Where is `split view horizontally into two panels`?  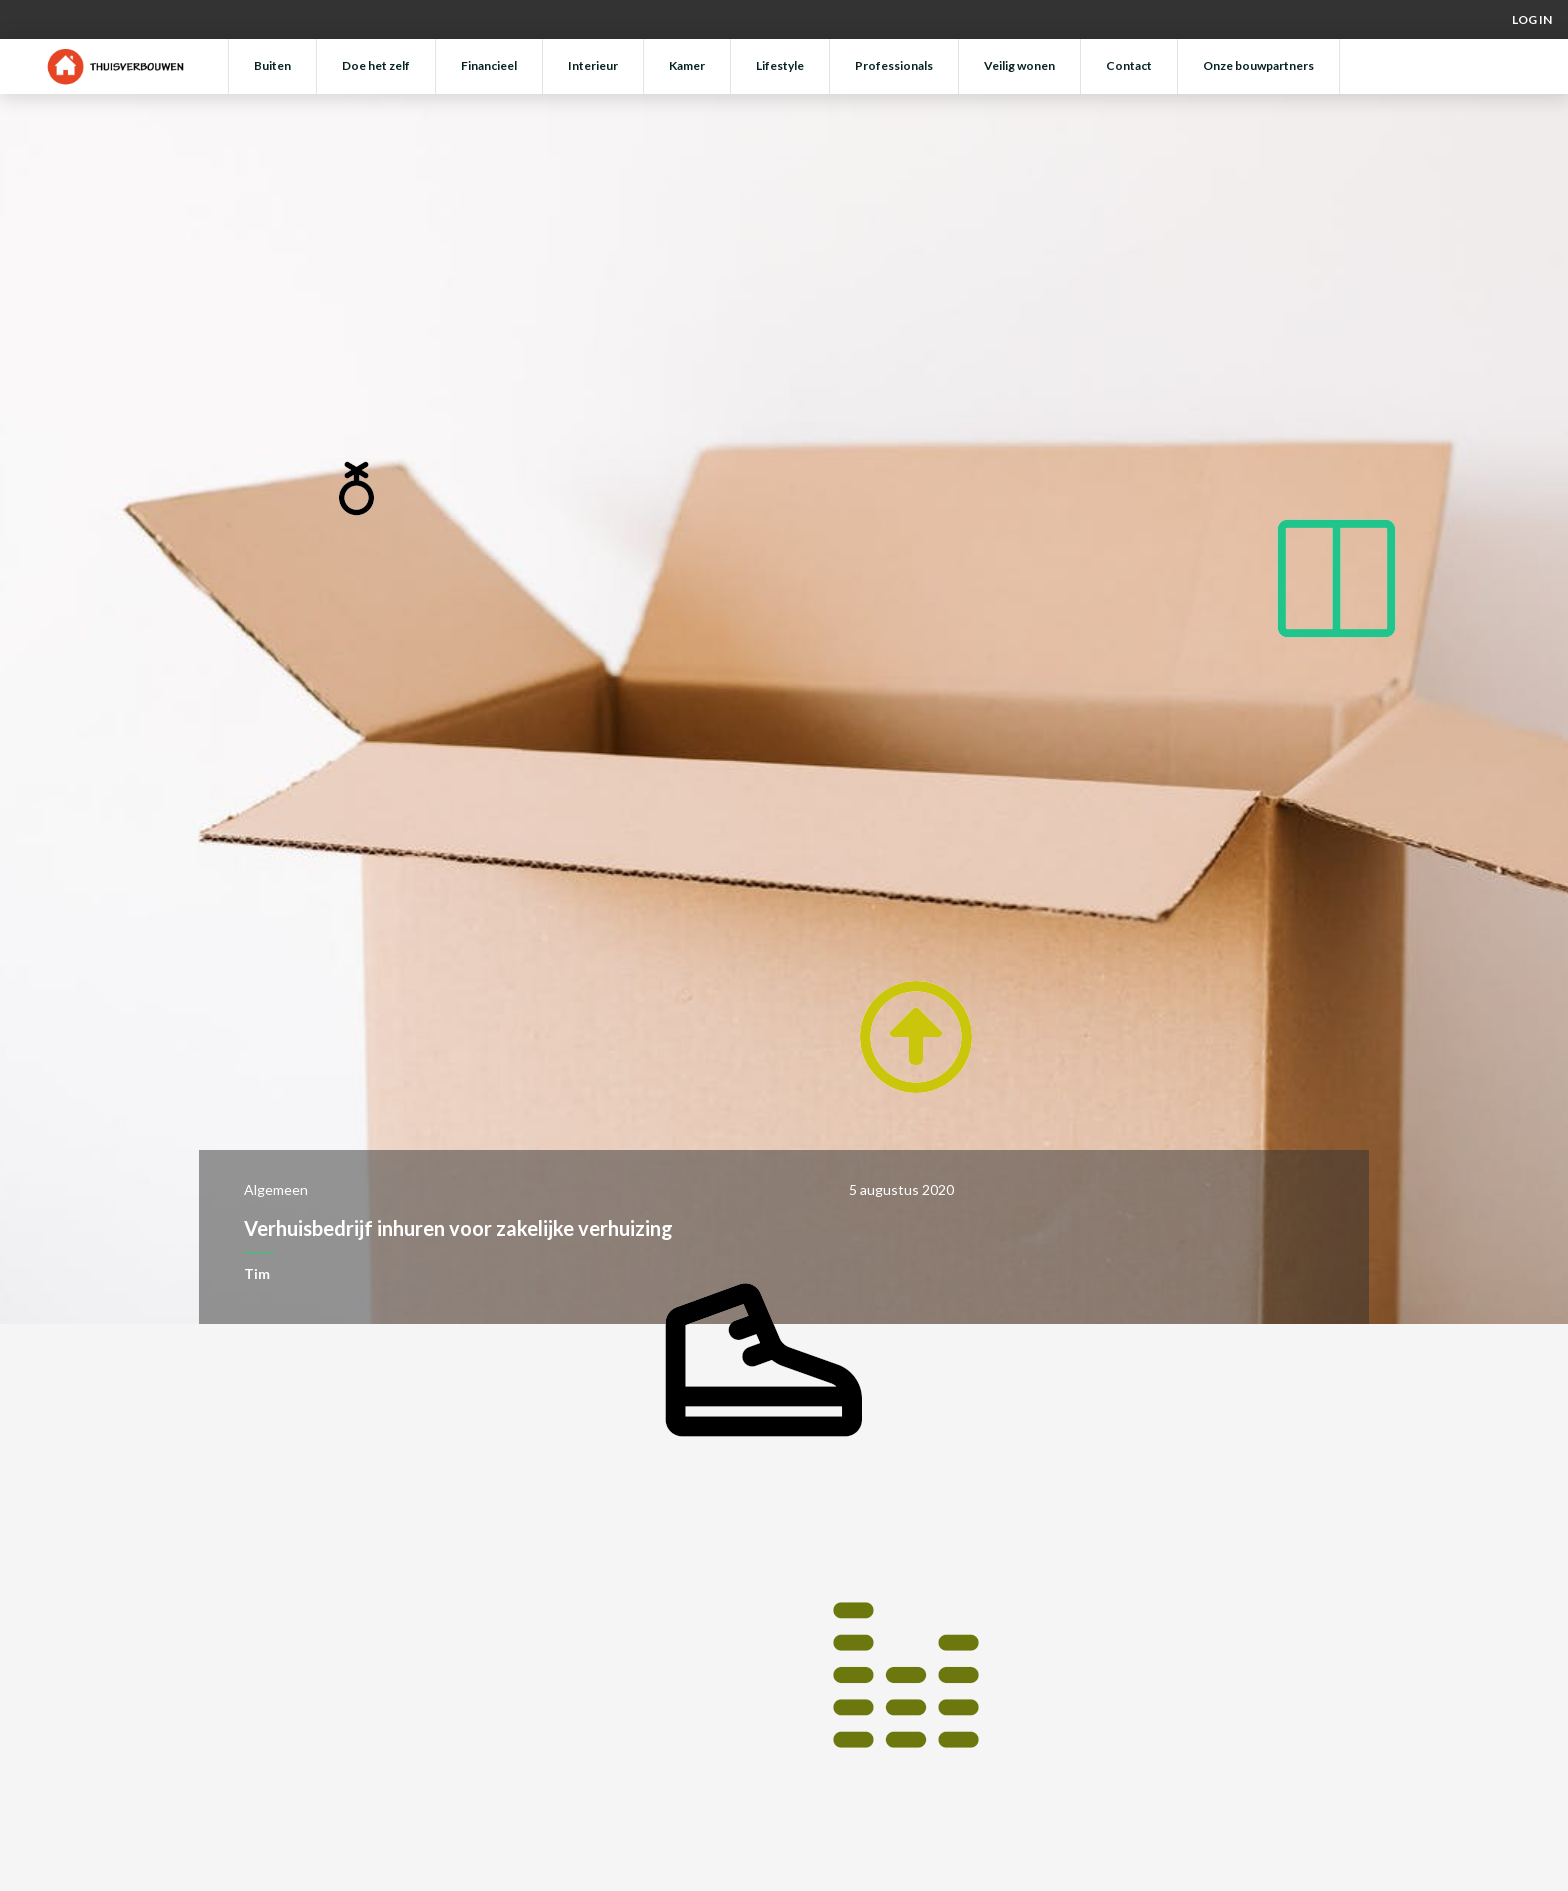
split view horizontally into two panels is located at coordinates (1336, 578).